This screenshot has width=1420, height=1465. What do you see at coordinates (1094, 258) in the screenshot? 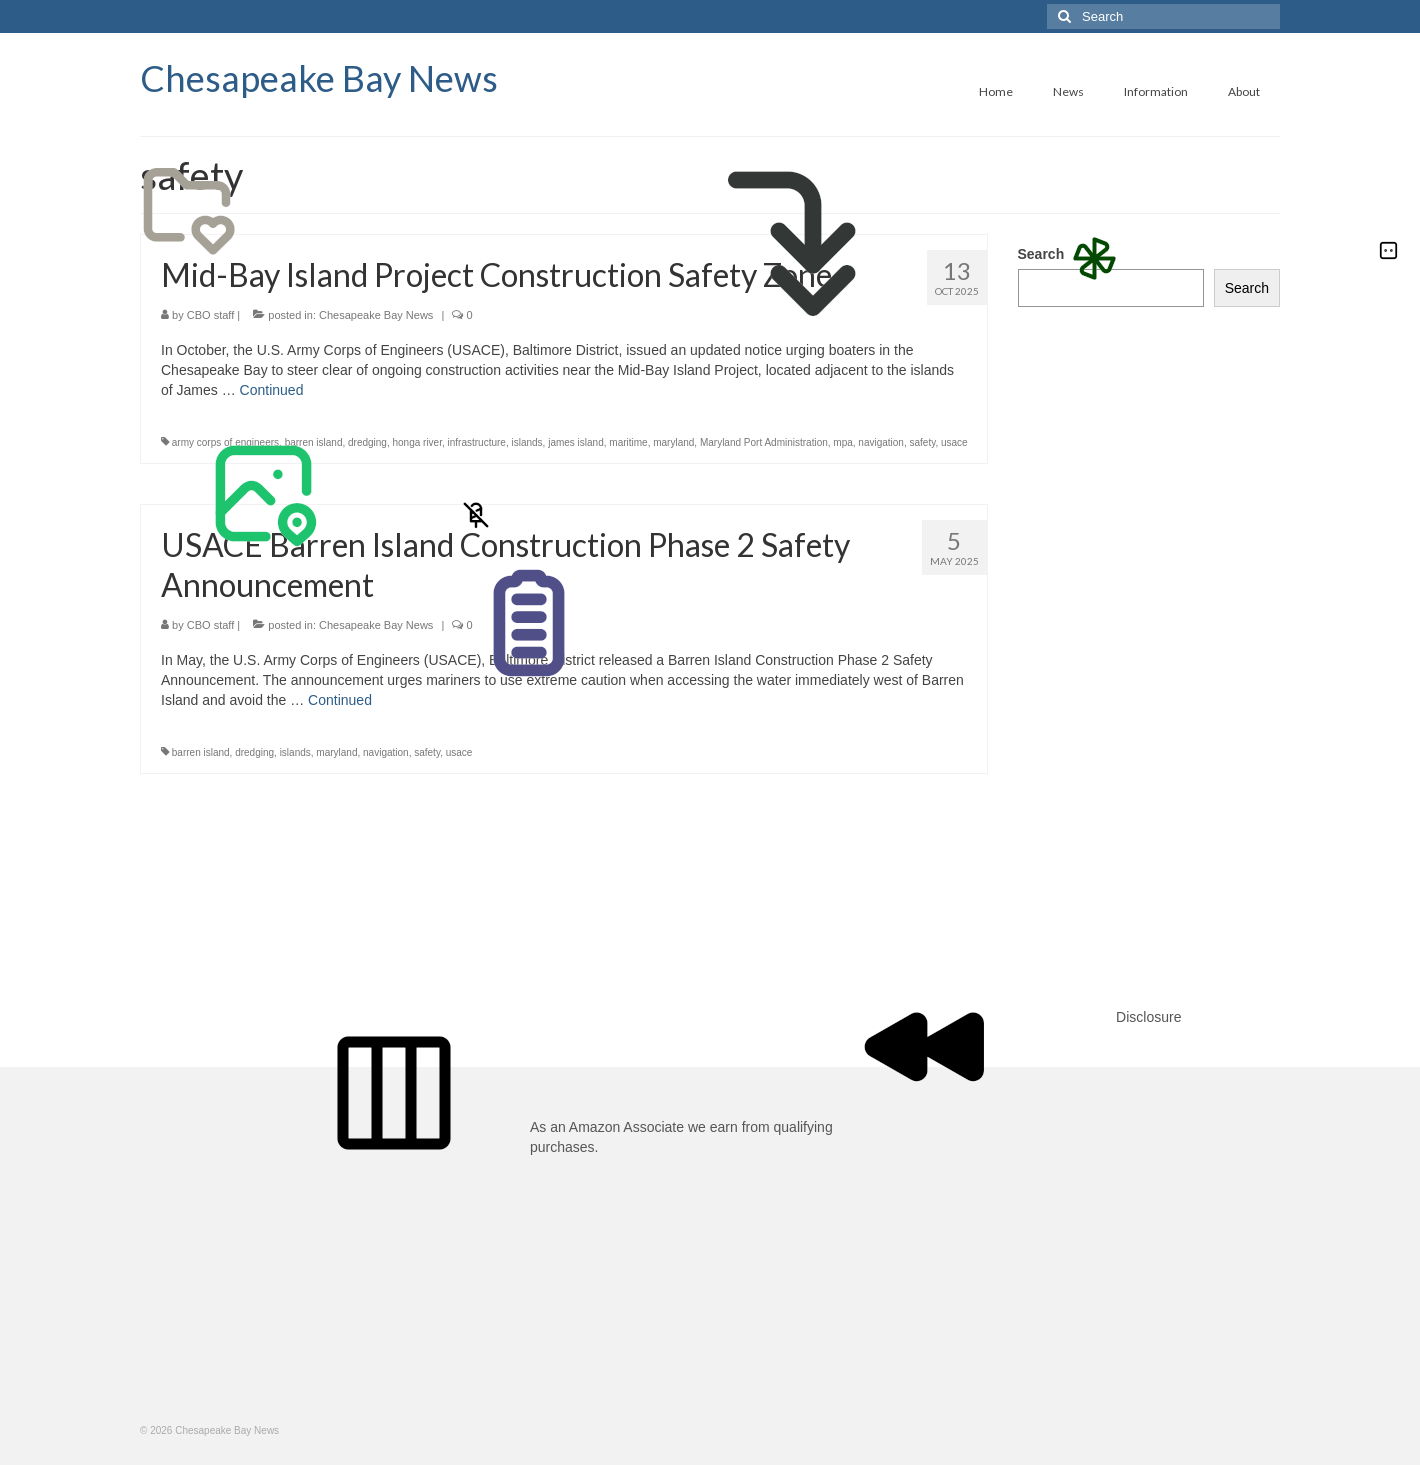
I see `adjust car air conditioning or fan settings` at bounding box center [1094, 258].